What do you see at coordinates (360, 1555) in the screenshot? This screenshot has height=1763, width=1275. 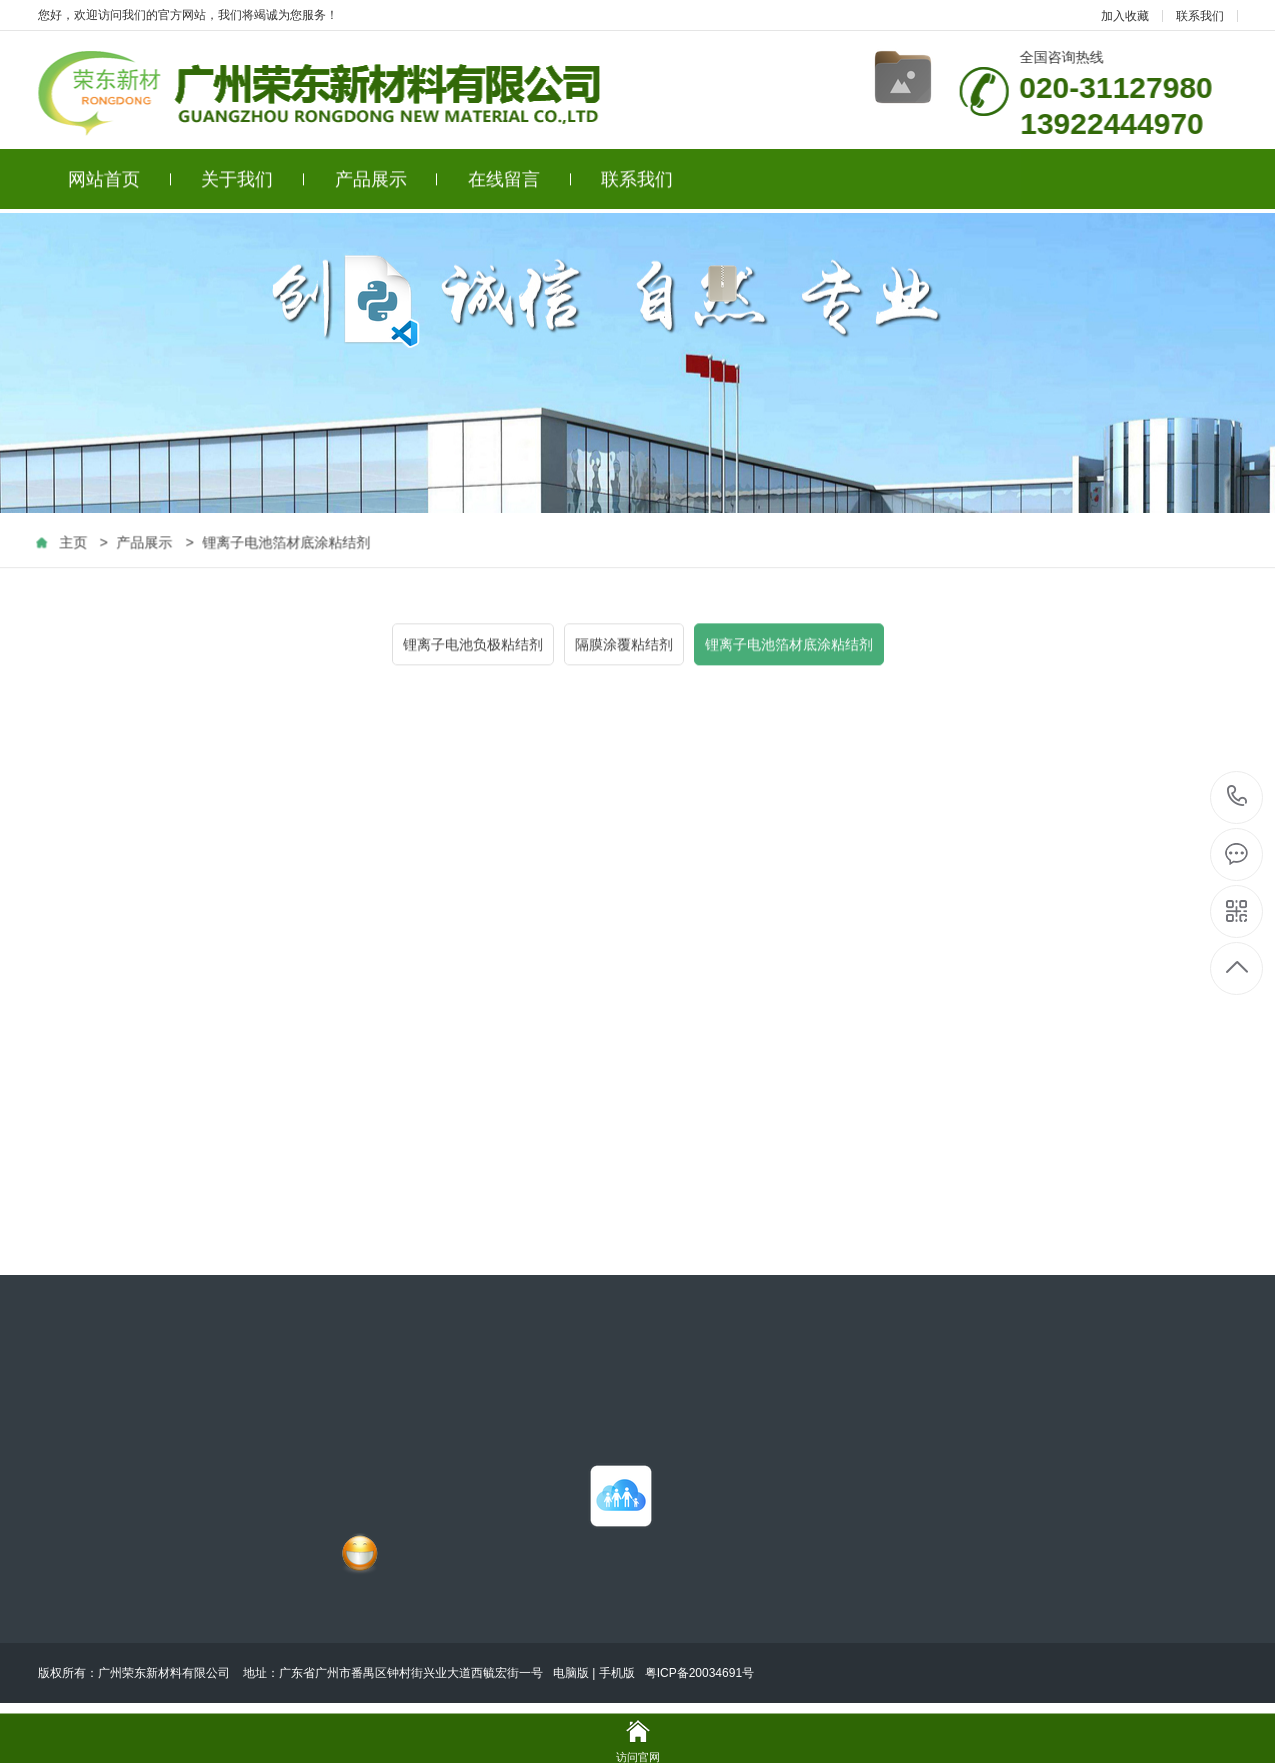 I see `react with laughter to a message` at bounding box center [360, 1555].